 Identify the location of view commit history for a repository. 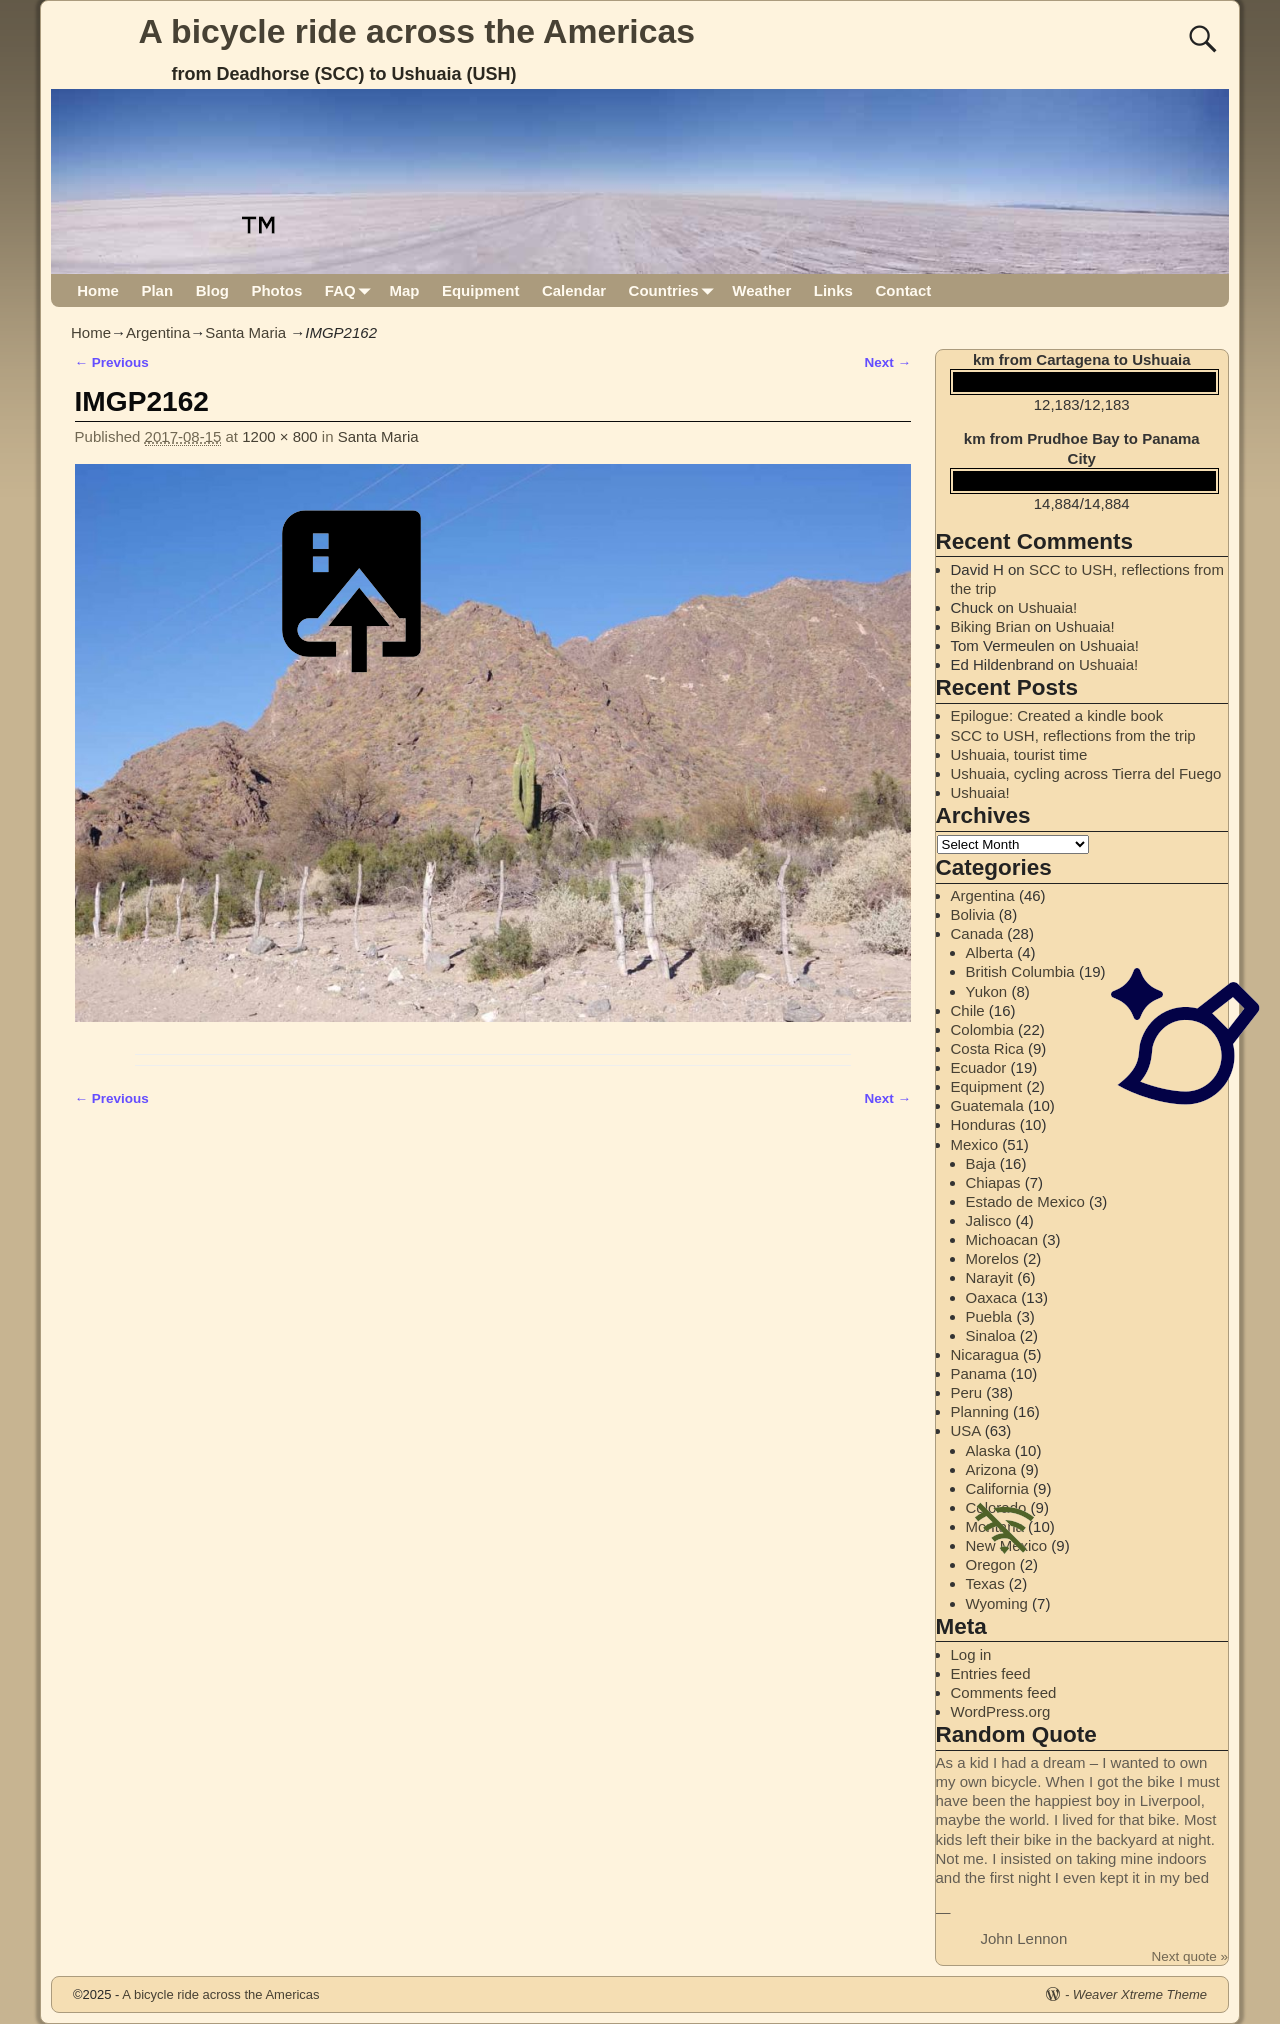
(351, 587).